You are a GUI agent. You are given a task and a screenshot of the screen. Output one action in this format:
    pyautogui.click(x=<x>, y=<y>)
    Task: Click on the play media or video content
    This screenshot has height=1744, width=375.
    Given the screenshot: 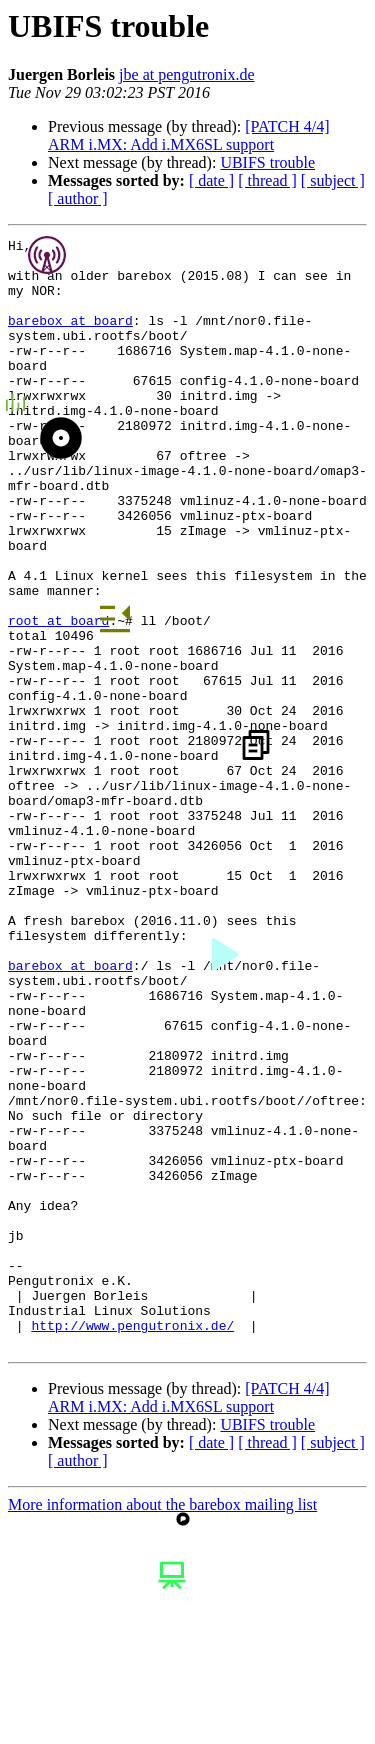 What is the action you would take?
    pyautogui.click(x=222, y=954)
    